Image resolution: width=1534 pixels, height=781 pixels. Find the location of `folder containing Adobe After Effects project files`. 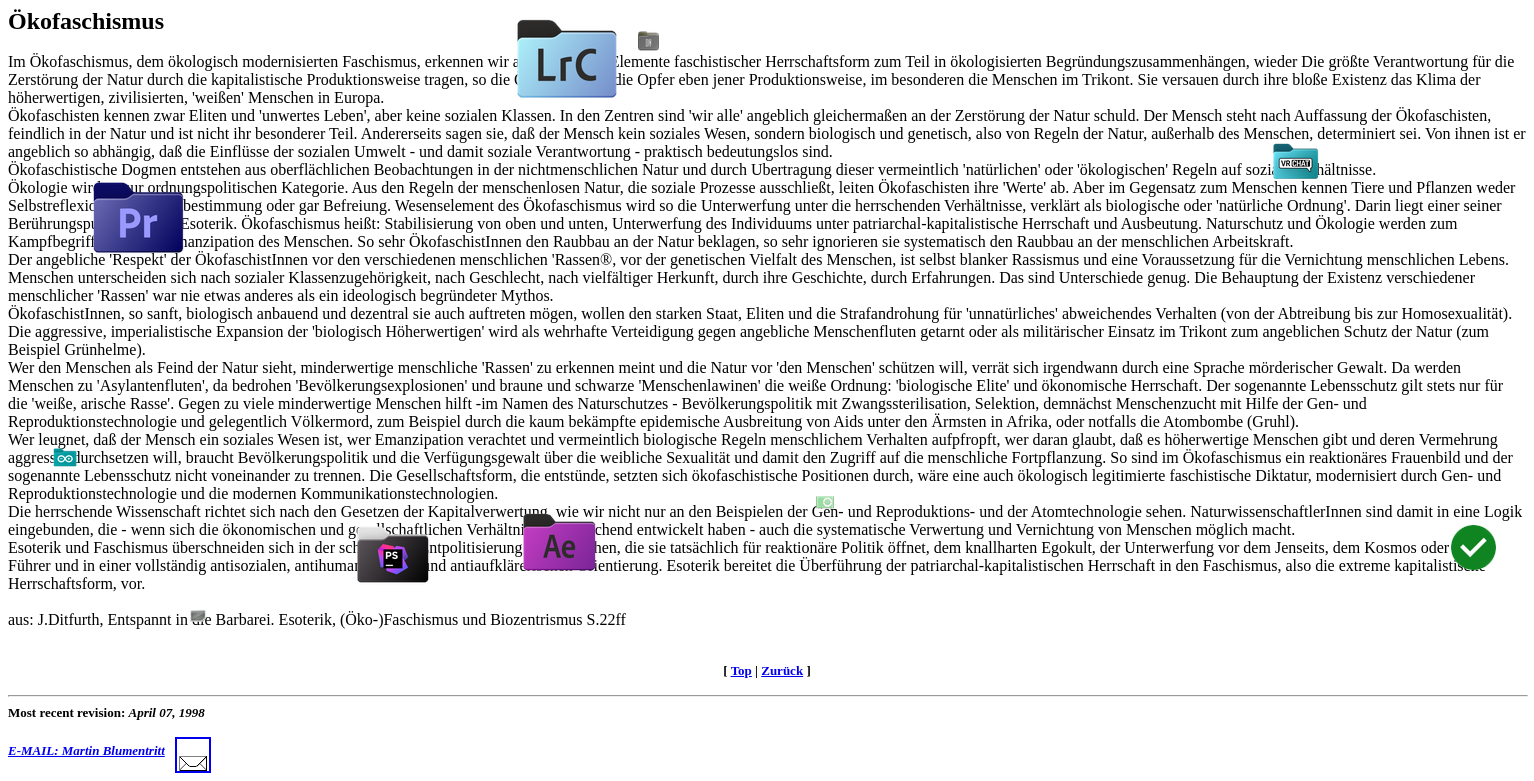

folder containing Adobe After Effects project files is located at coordinates (559, 544).